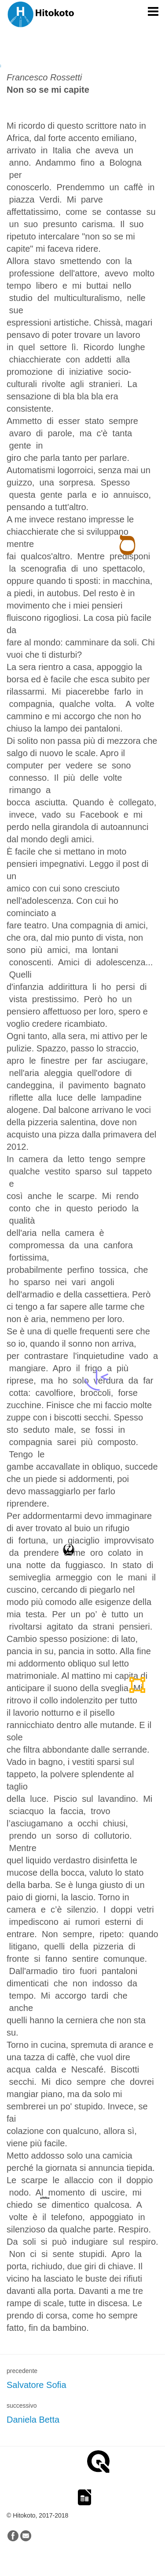 This screenshot has height=2576, width=165. Describe the element at coordinates (137, 1685) in the screenshot. I see `material design icons brand logo` at that location.